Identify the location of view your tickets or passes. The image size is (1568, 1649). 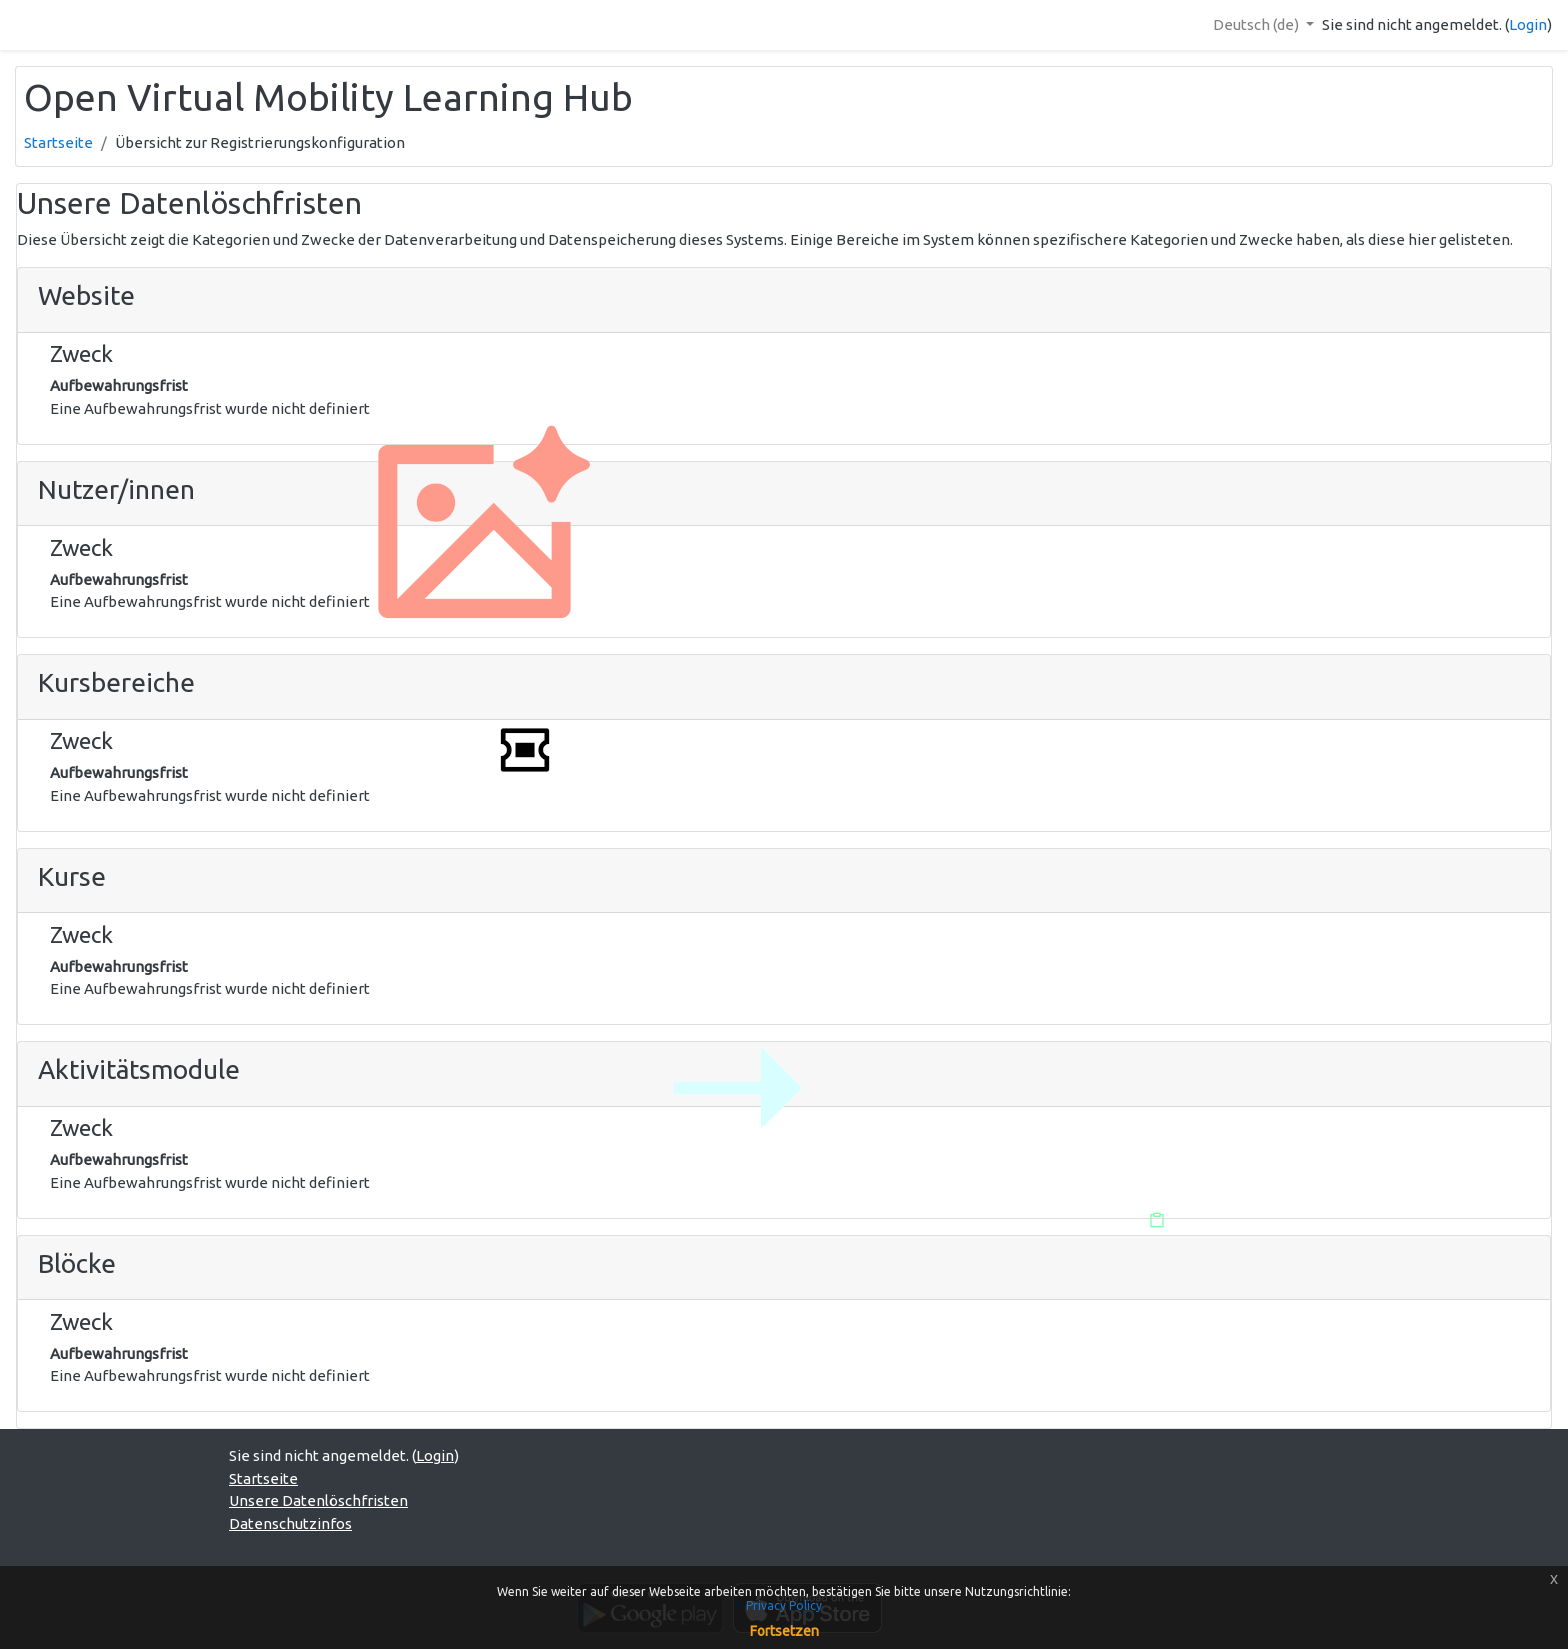
(525, 750).